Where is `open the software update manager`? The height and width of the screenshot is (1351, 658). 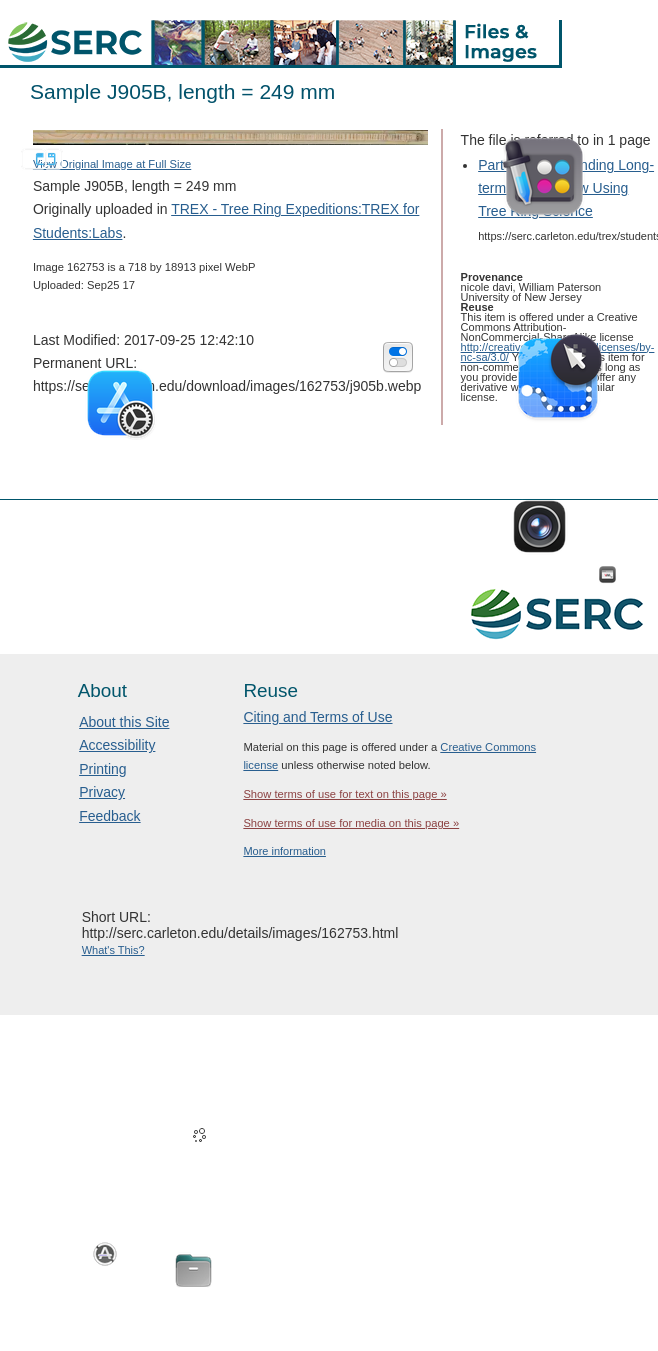
open the software update manager is located at coordinates (105, 1254).